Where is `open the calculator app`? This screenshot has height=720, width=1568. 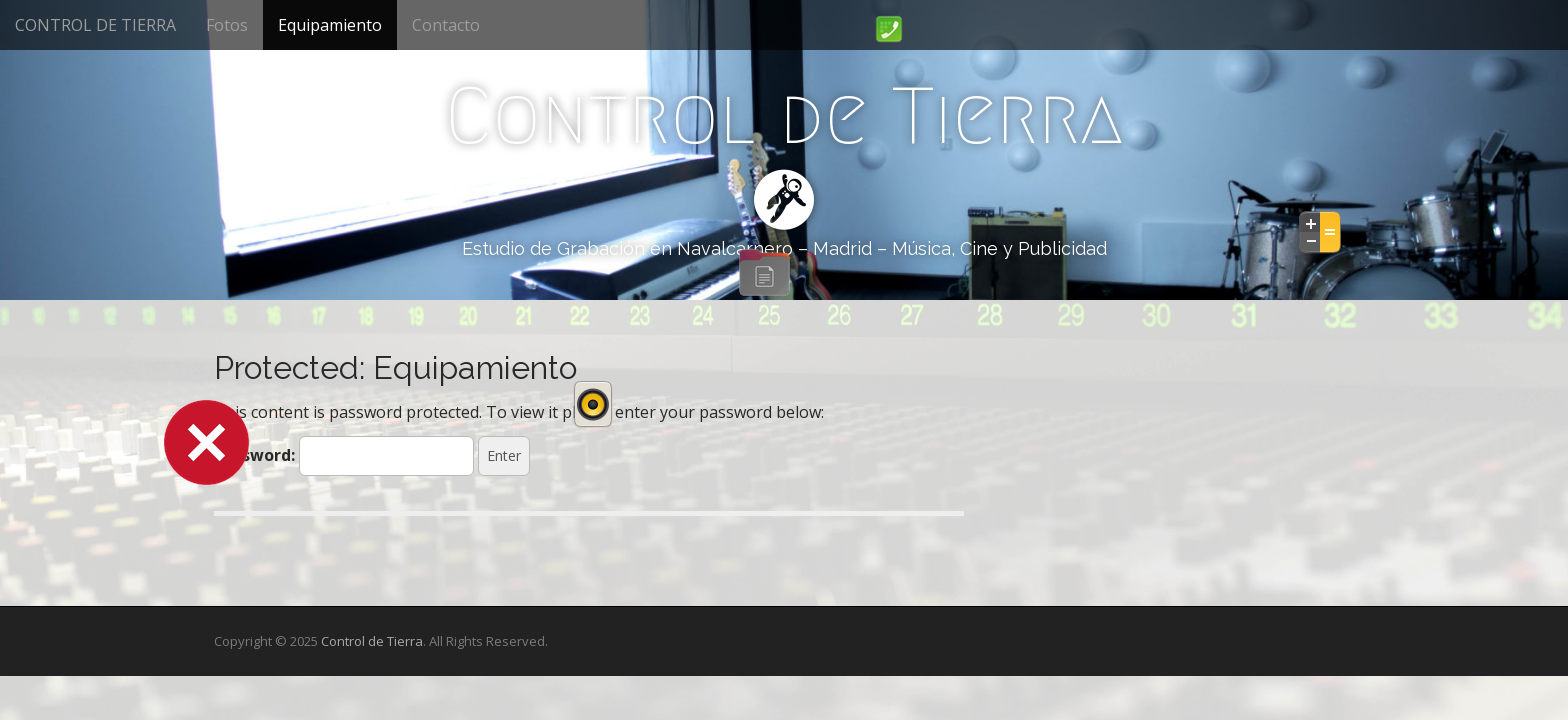 open the calculator app is located at coordinates (1320, 232).